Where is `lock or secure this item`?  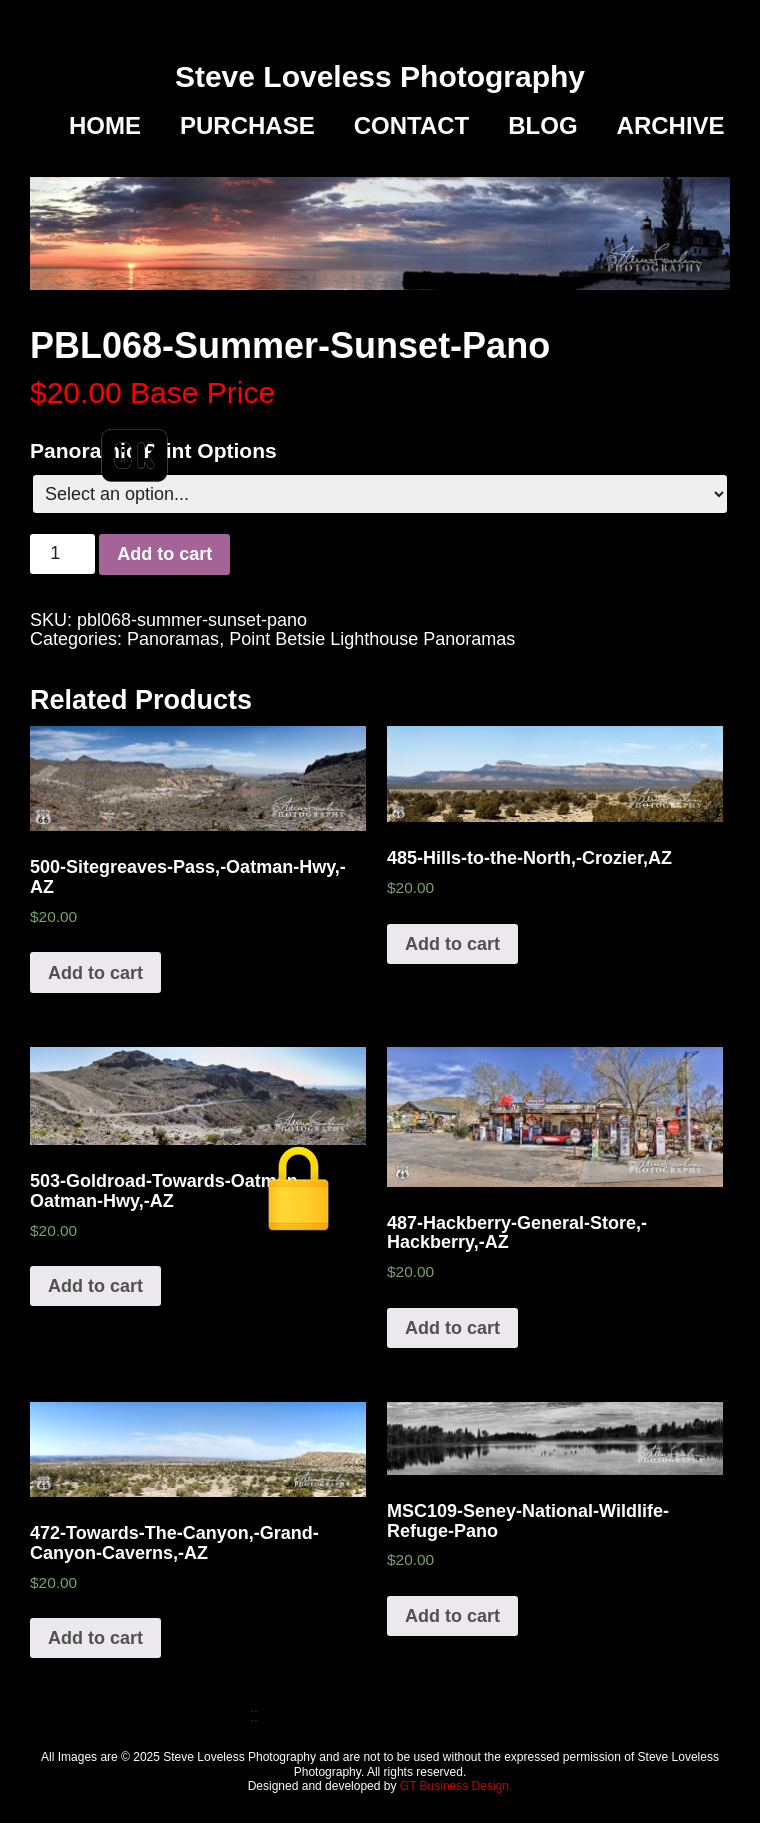
lock or secure this item is located at coordinates (298, 1188).